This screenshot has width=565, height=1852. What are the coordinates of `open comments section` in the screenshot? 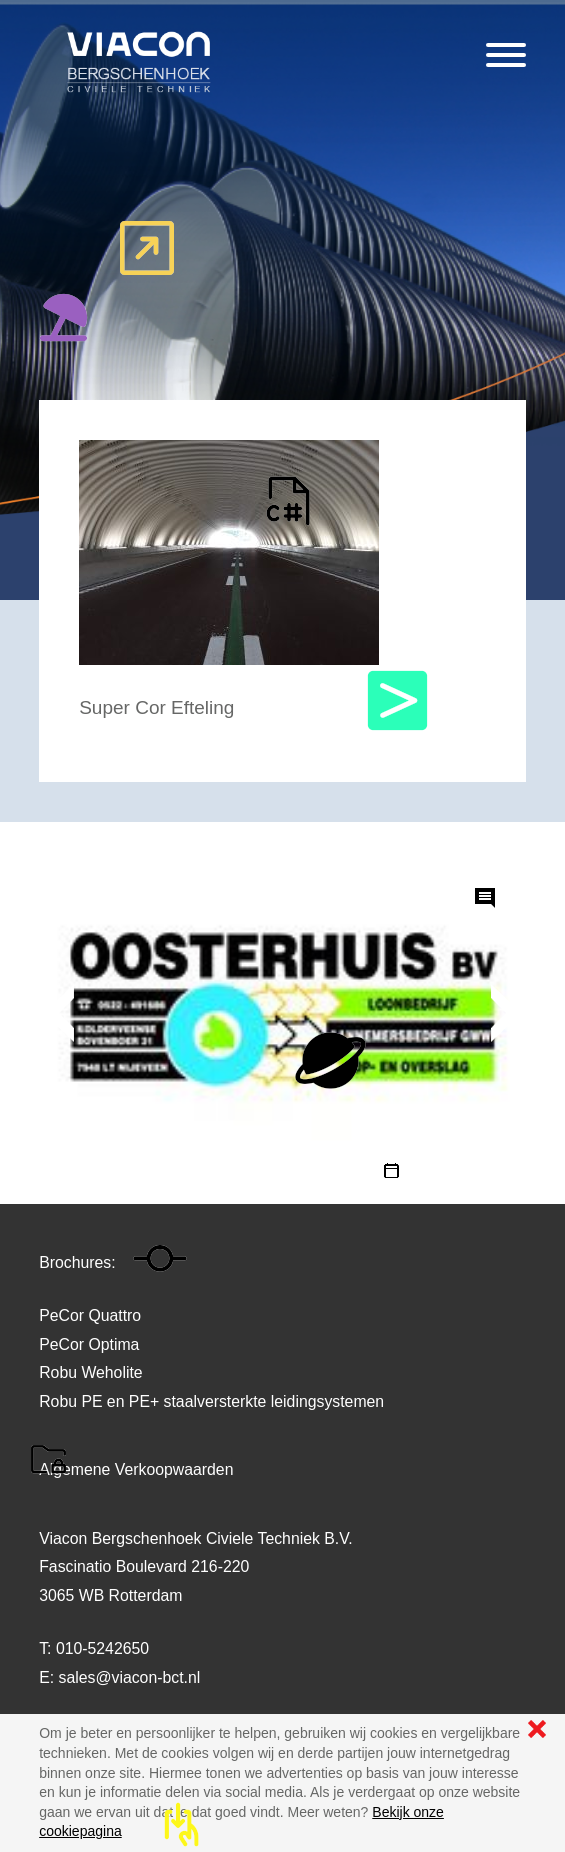 It's located at (485, 898).